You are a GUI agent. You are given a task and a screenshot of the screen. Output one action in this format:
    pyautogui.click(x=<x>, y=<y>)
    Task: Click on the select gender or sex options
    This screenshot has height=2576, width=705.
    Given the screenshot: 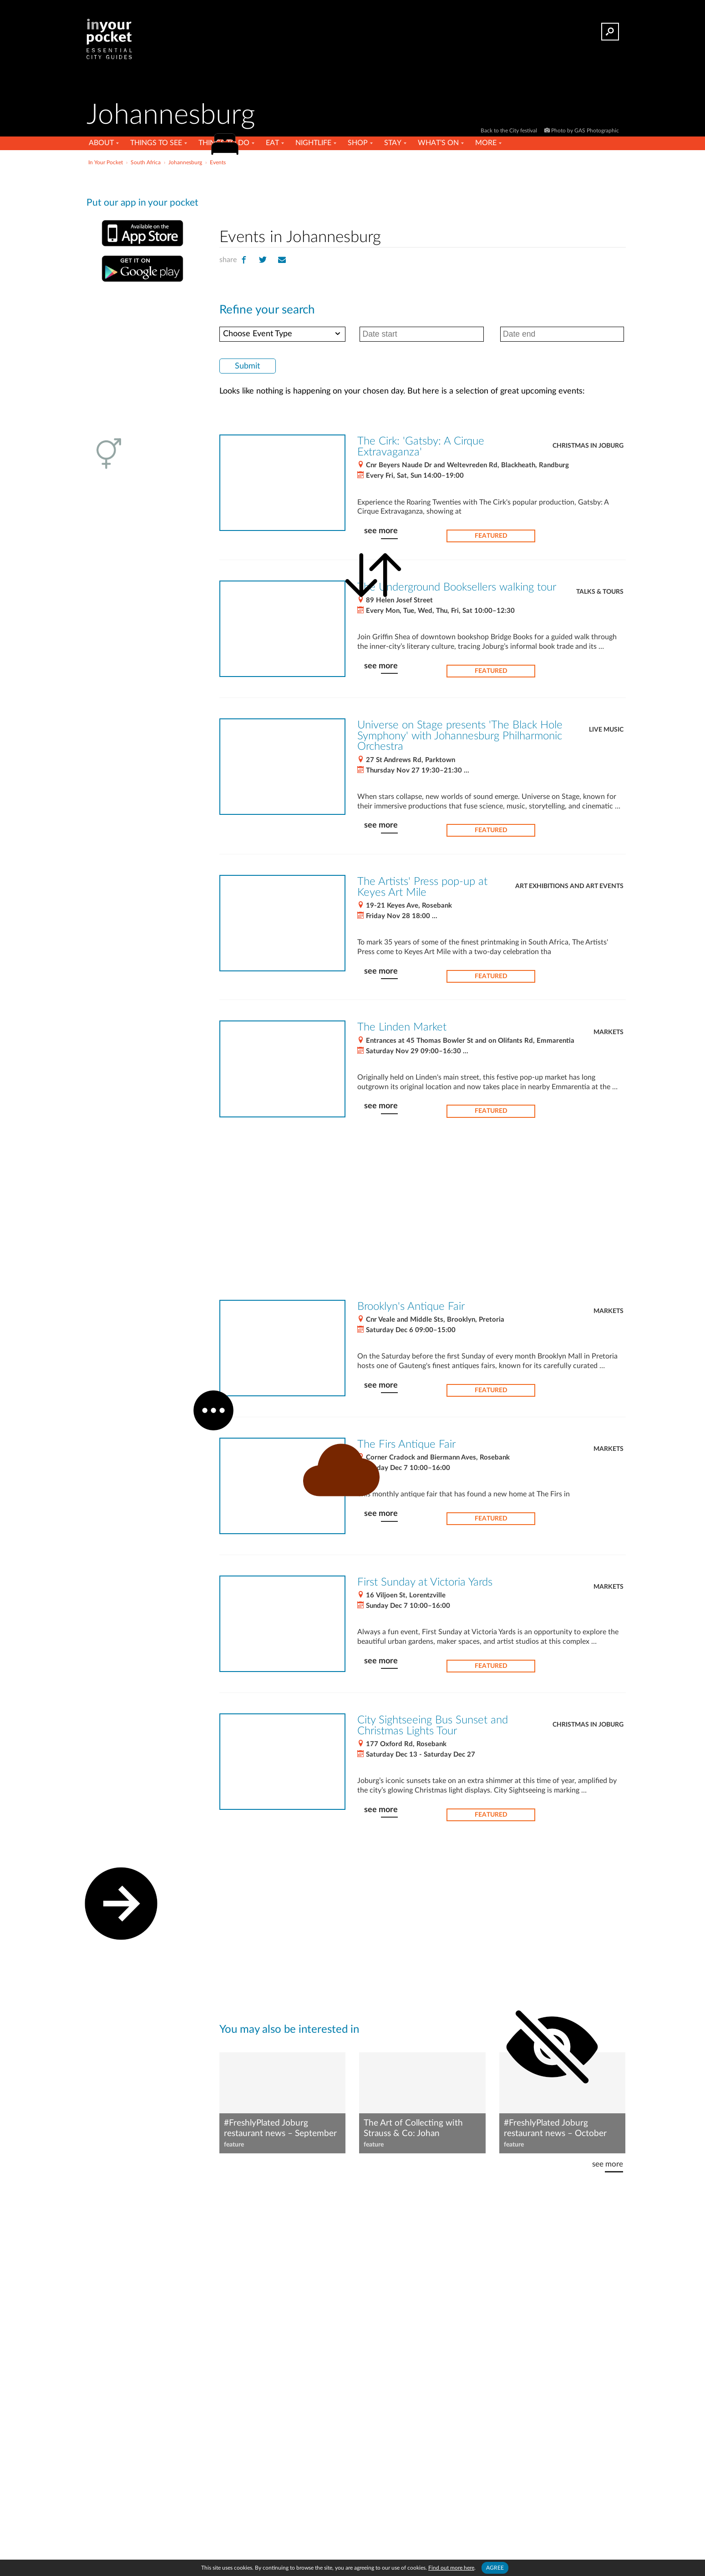 What is the action you would take?
    pyautogui.click(x=109, y=454)
    